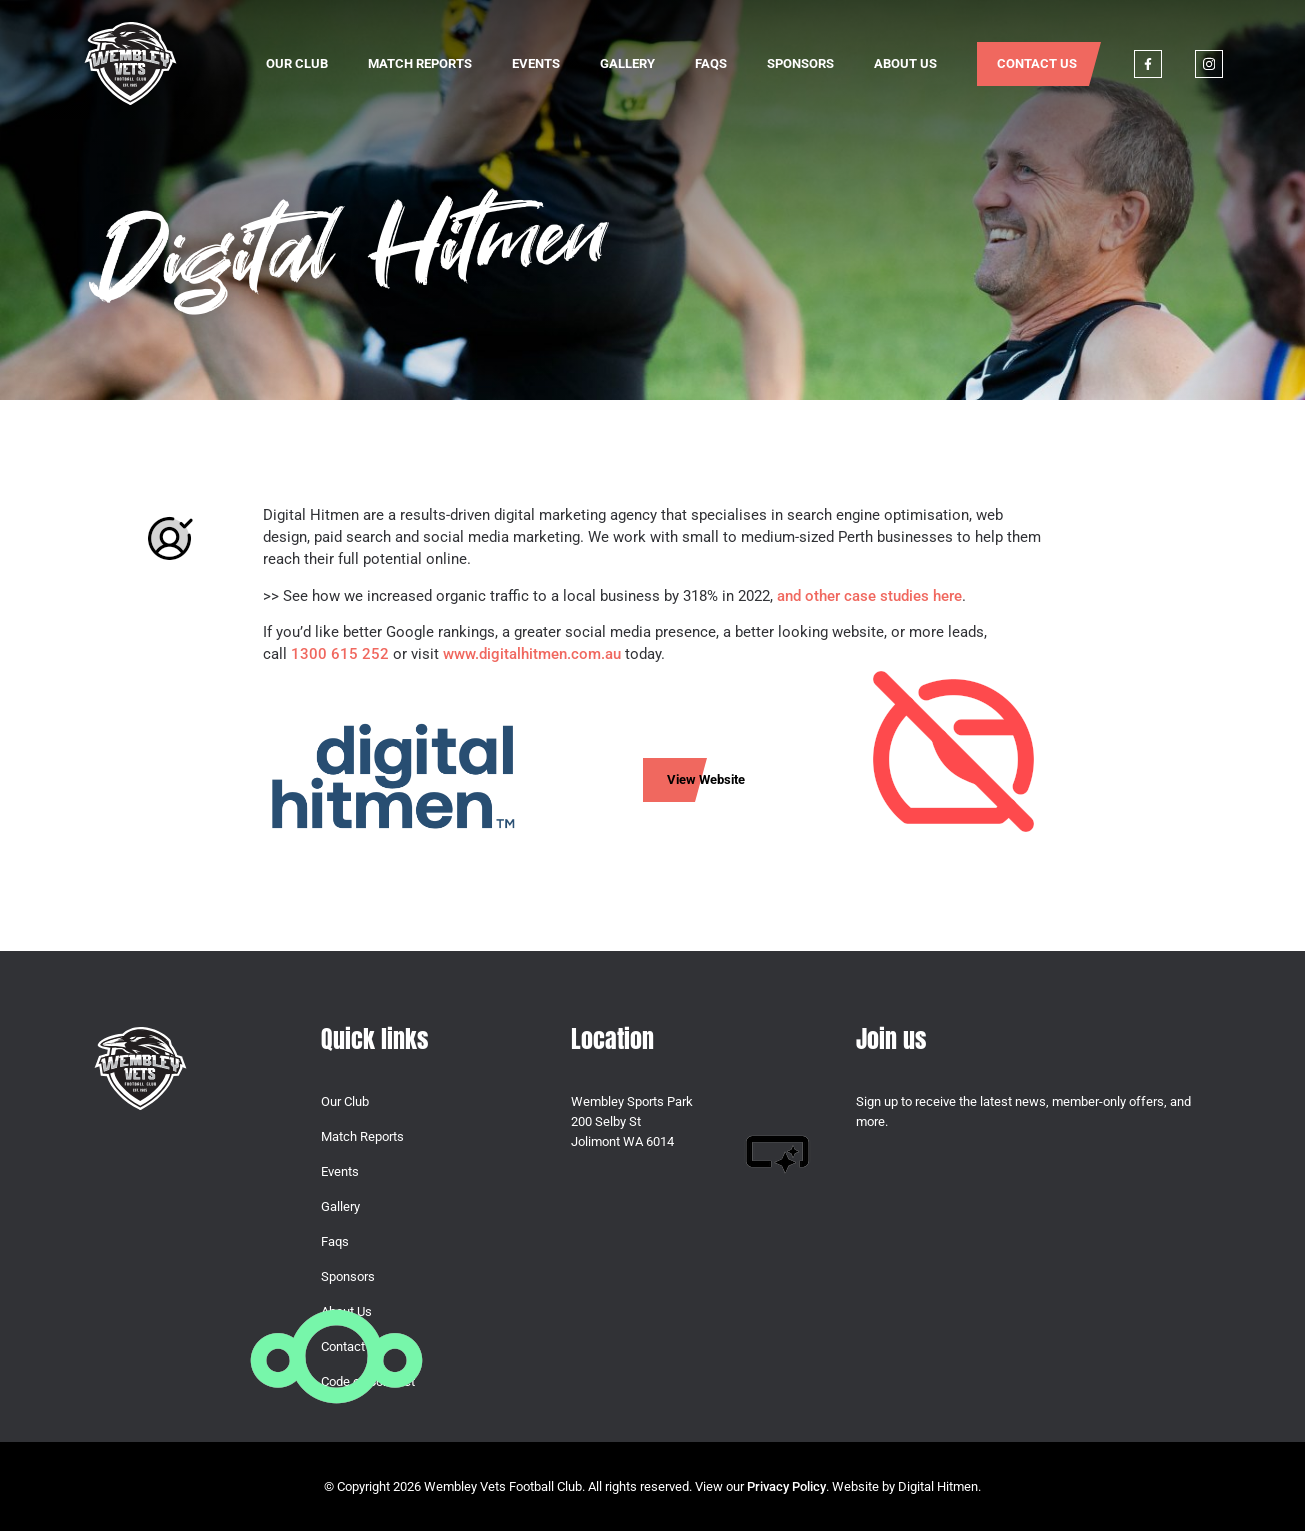  Describe the element at coordinates (777, 1151) in the screenshot. I see `add a smart action or automated button` at that location.